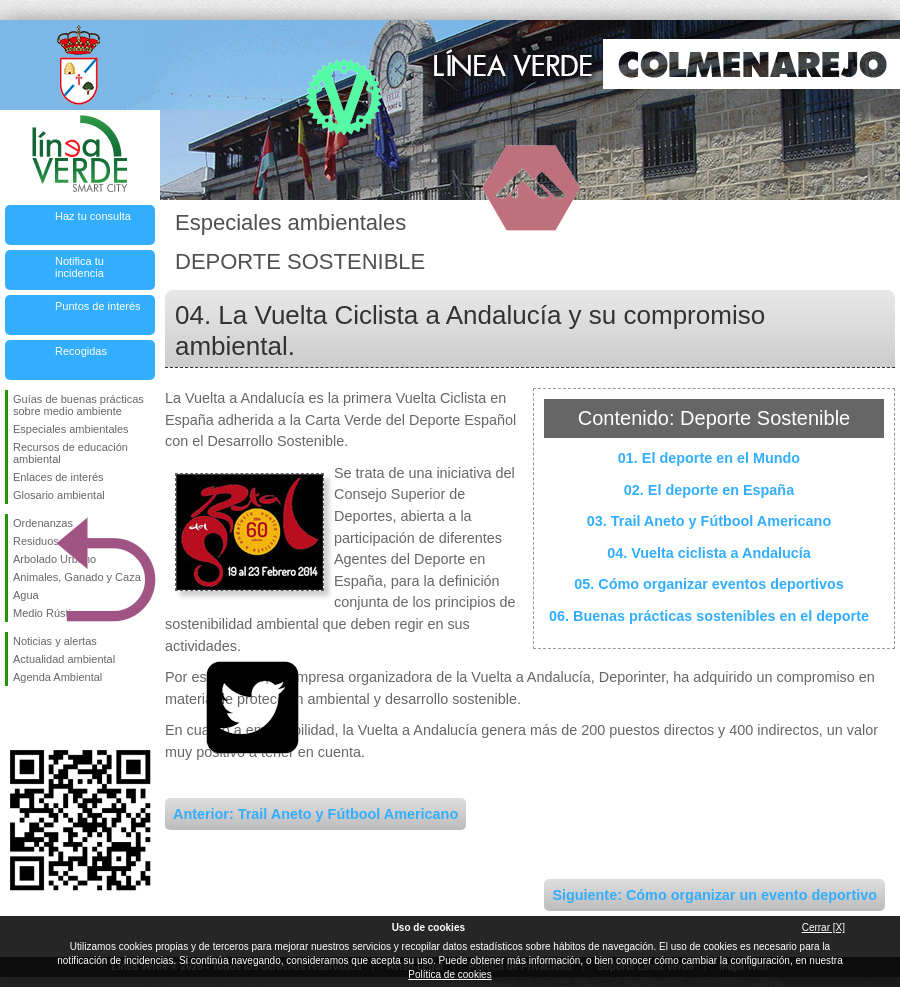 The width and height of the screenshot is (900, 987). What do you see at coordinates (108, 574) in the screenshot?
I see `go back to the previous screen` at bounding box center [108, 574].